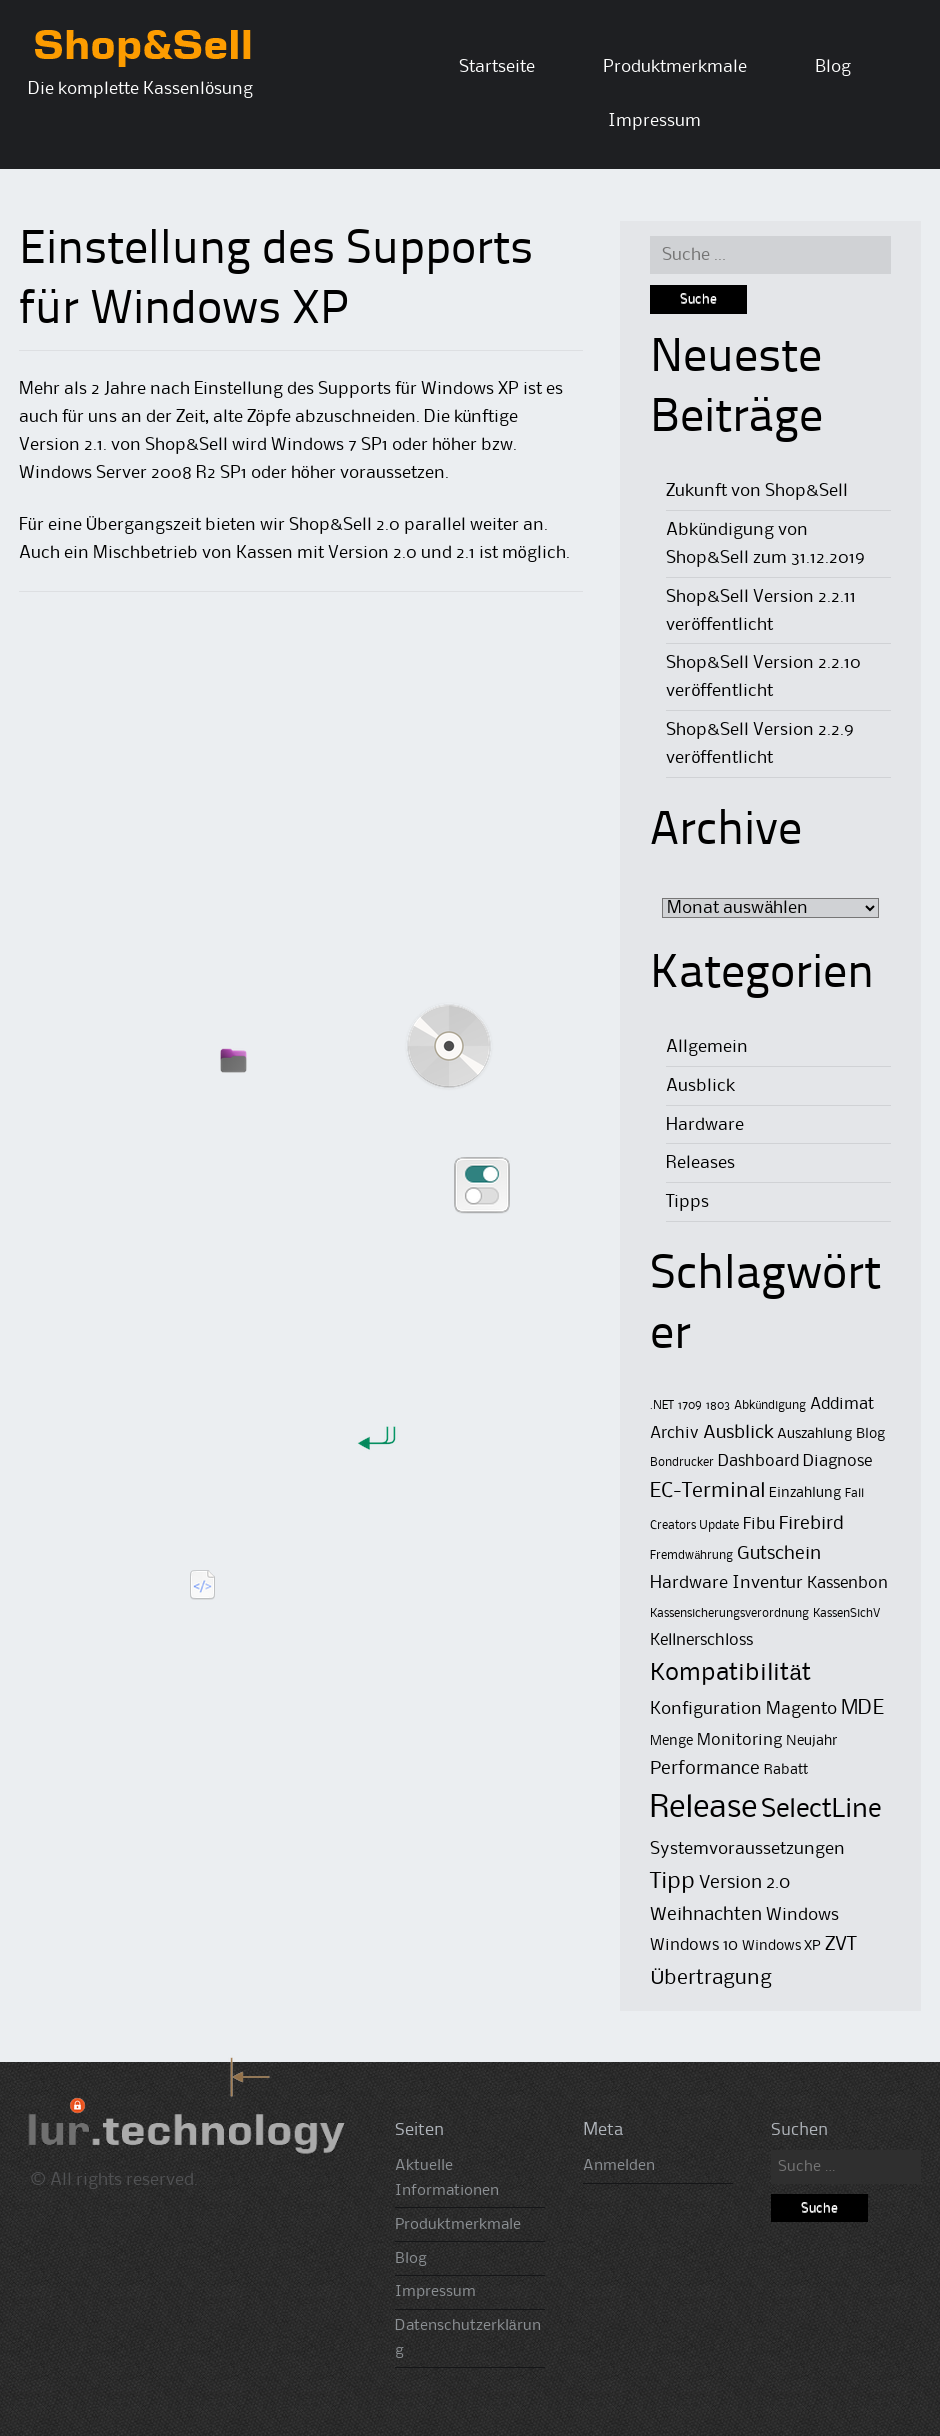  I want to click on go to the first item in a list or sequence, so click(250, 2077).